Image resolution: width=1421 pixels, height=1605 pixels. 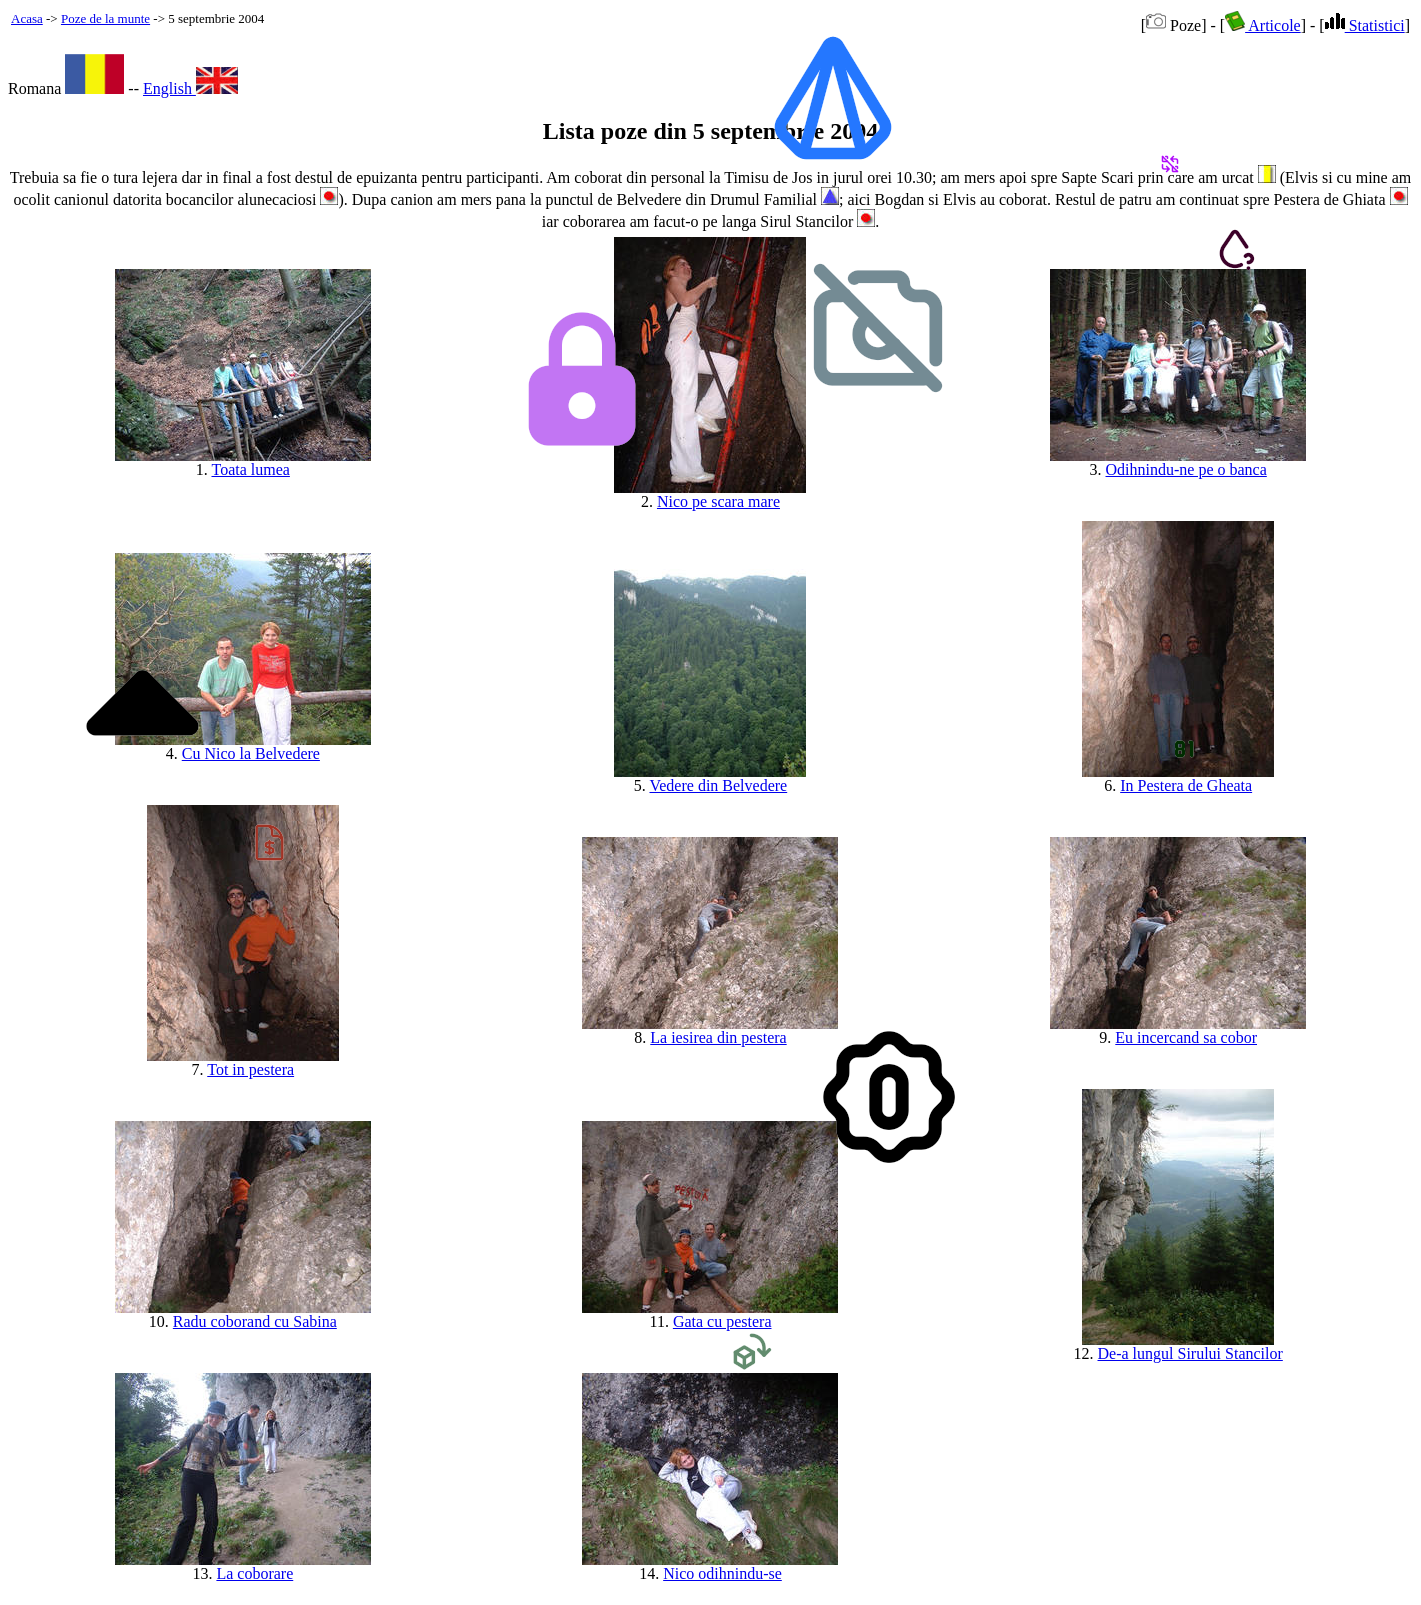 I want to click on view 3D shape or geometric object, so click(x=833, y=101).